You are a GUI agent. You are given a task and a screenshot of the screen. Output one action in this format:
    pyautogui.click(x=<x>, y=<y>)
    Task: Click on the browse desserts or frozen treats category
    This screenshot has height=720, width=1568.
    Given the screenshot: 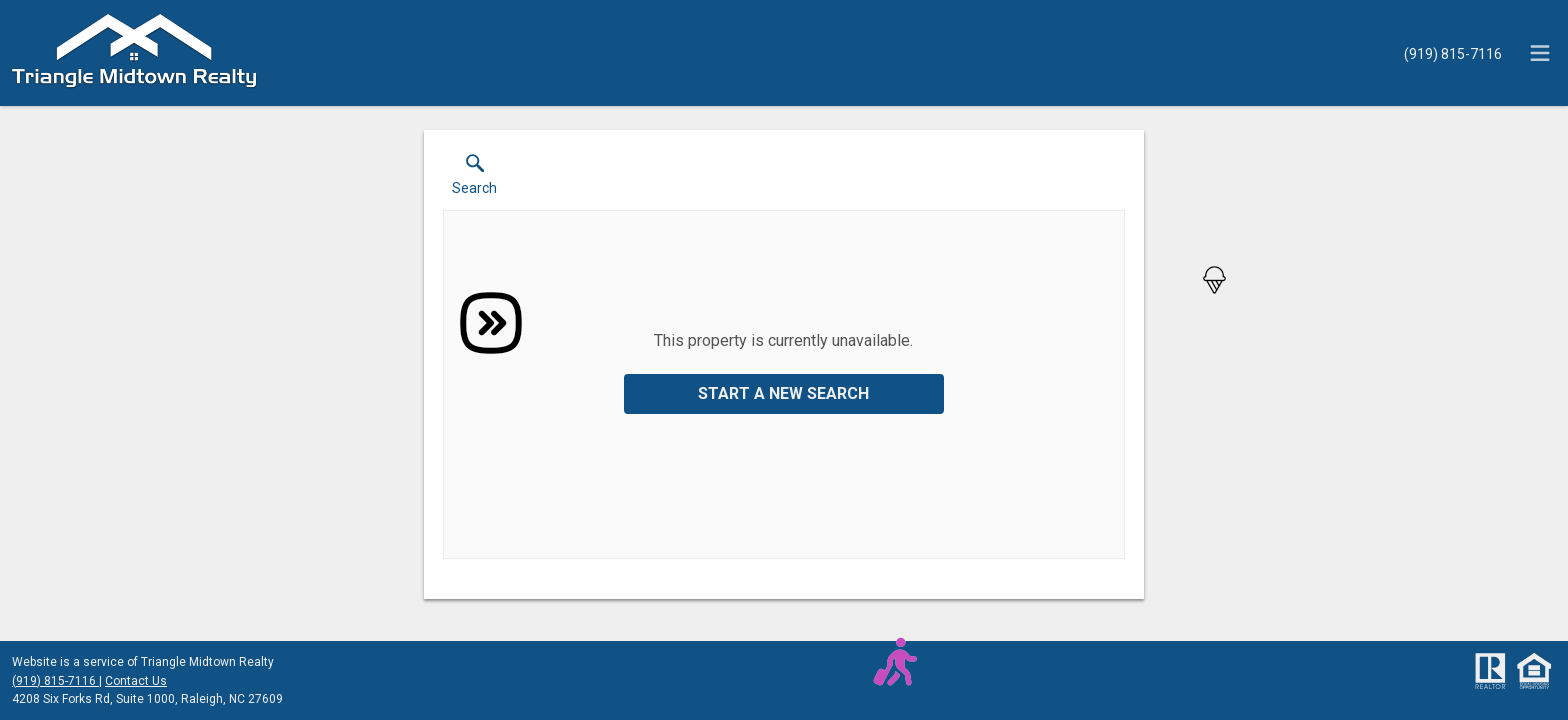 What is the action you would take?
    pyautogui.click(x=1214, y=279)
    